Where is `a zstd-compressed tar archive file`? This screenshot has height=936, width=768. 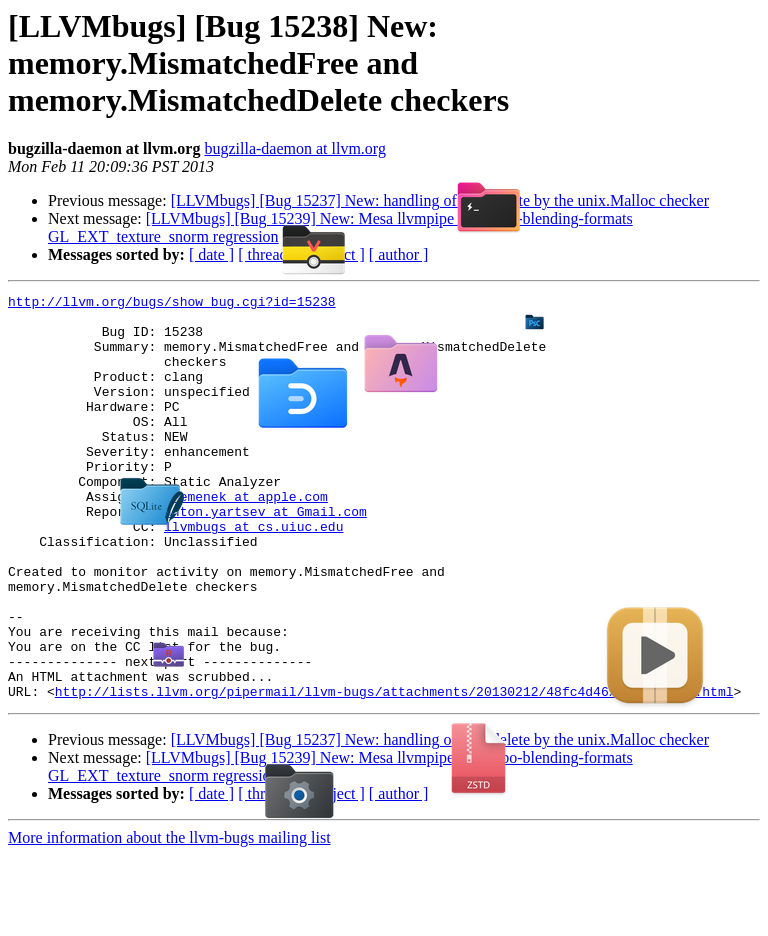 a zstd-compressed tar archive file is located at coordinates (478, 759).